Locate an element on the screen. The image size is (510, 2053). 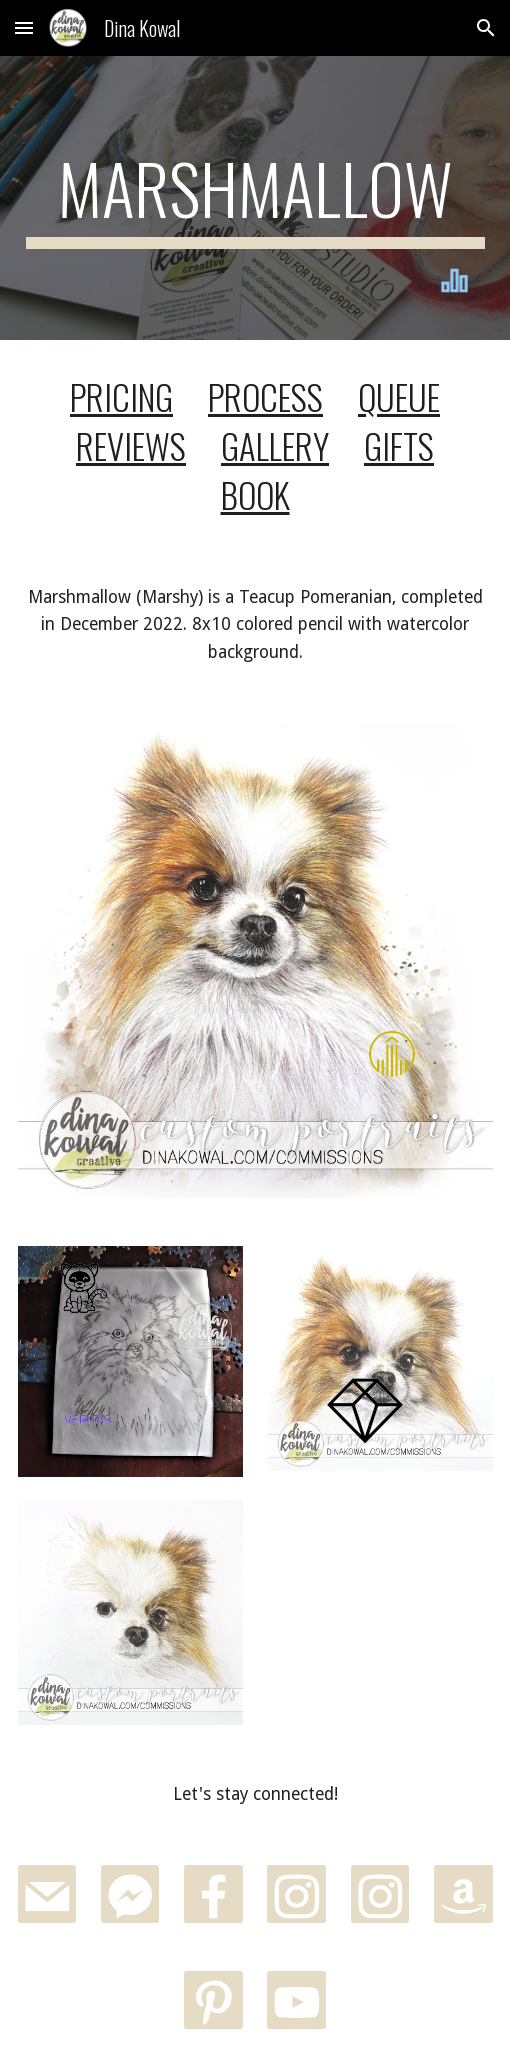
veritas brand logo is located at coordinates (87, 1419).